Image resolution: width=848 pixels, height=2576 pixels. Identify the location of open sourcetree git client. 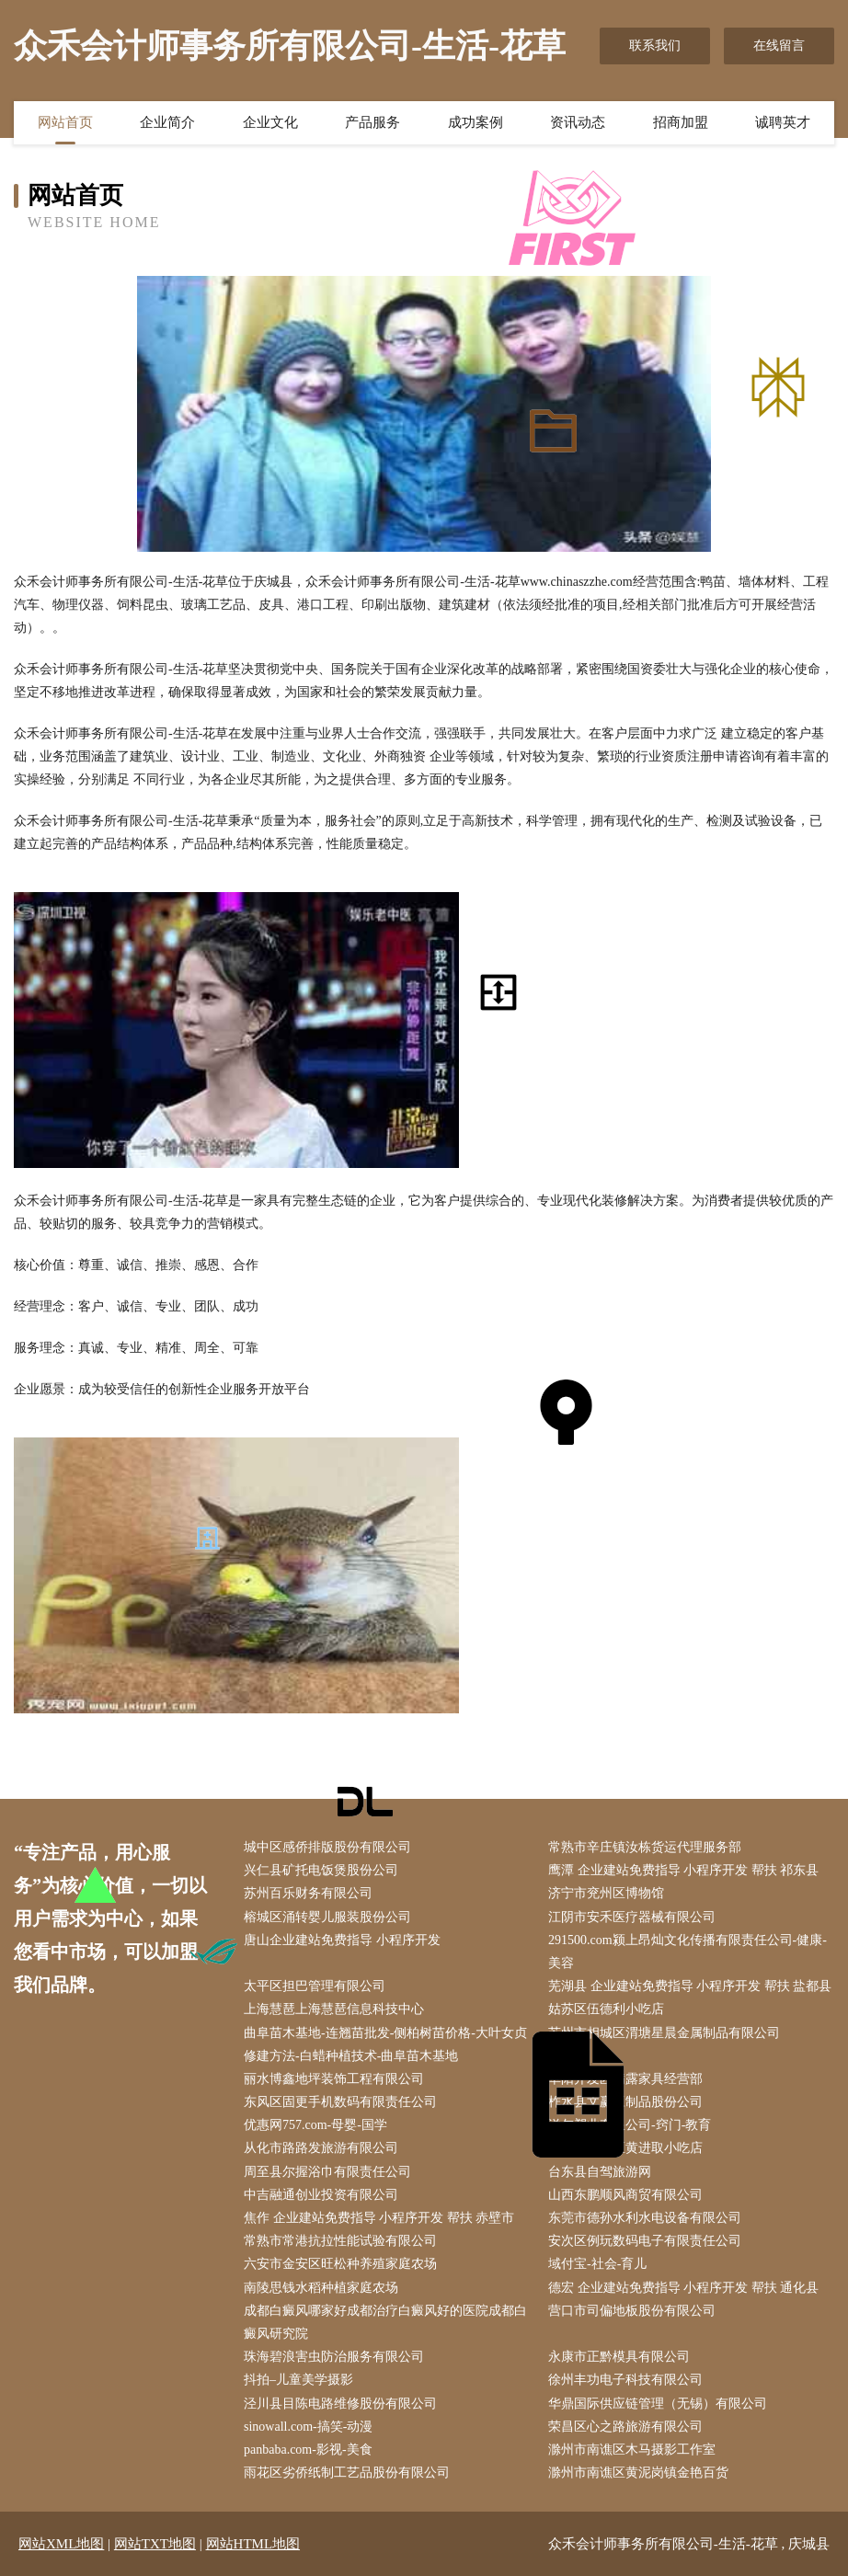
(566, 1412).